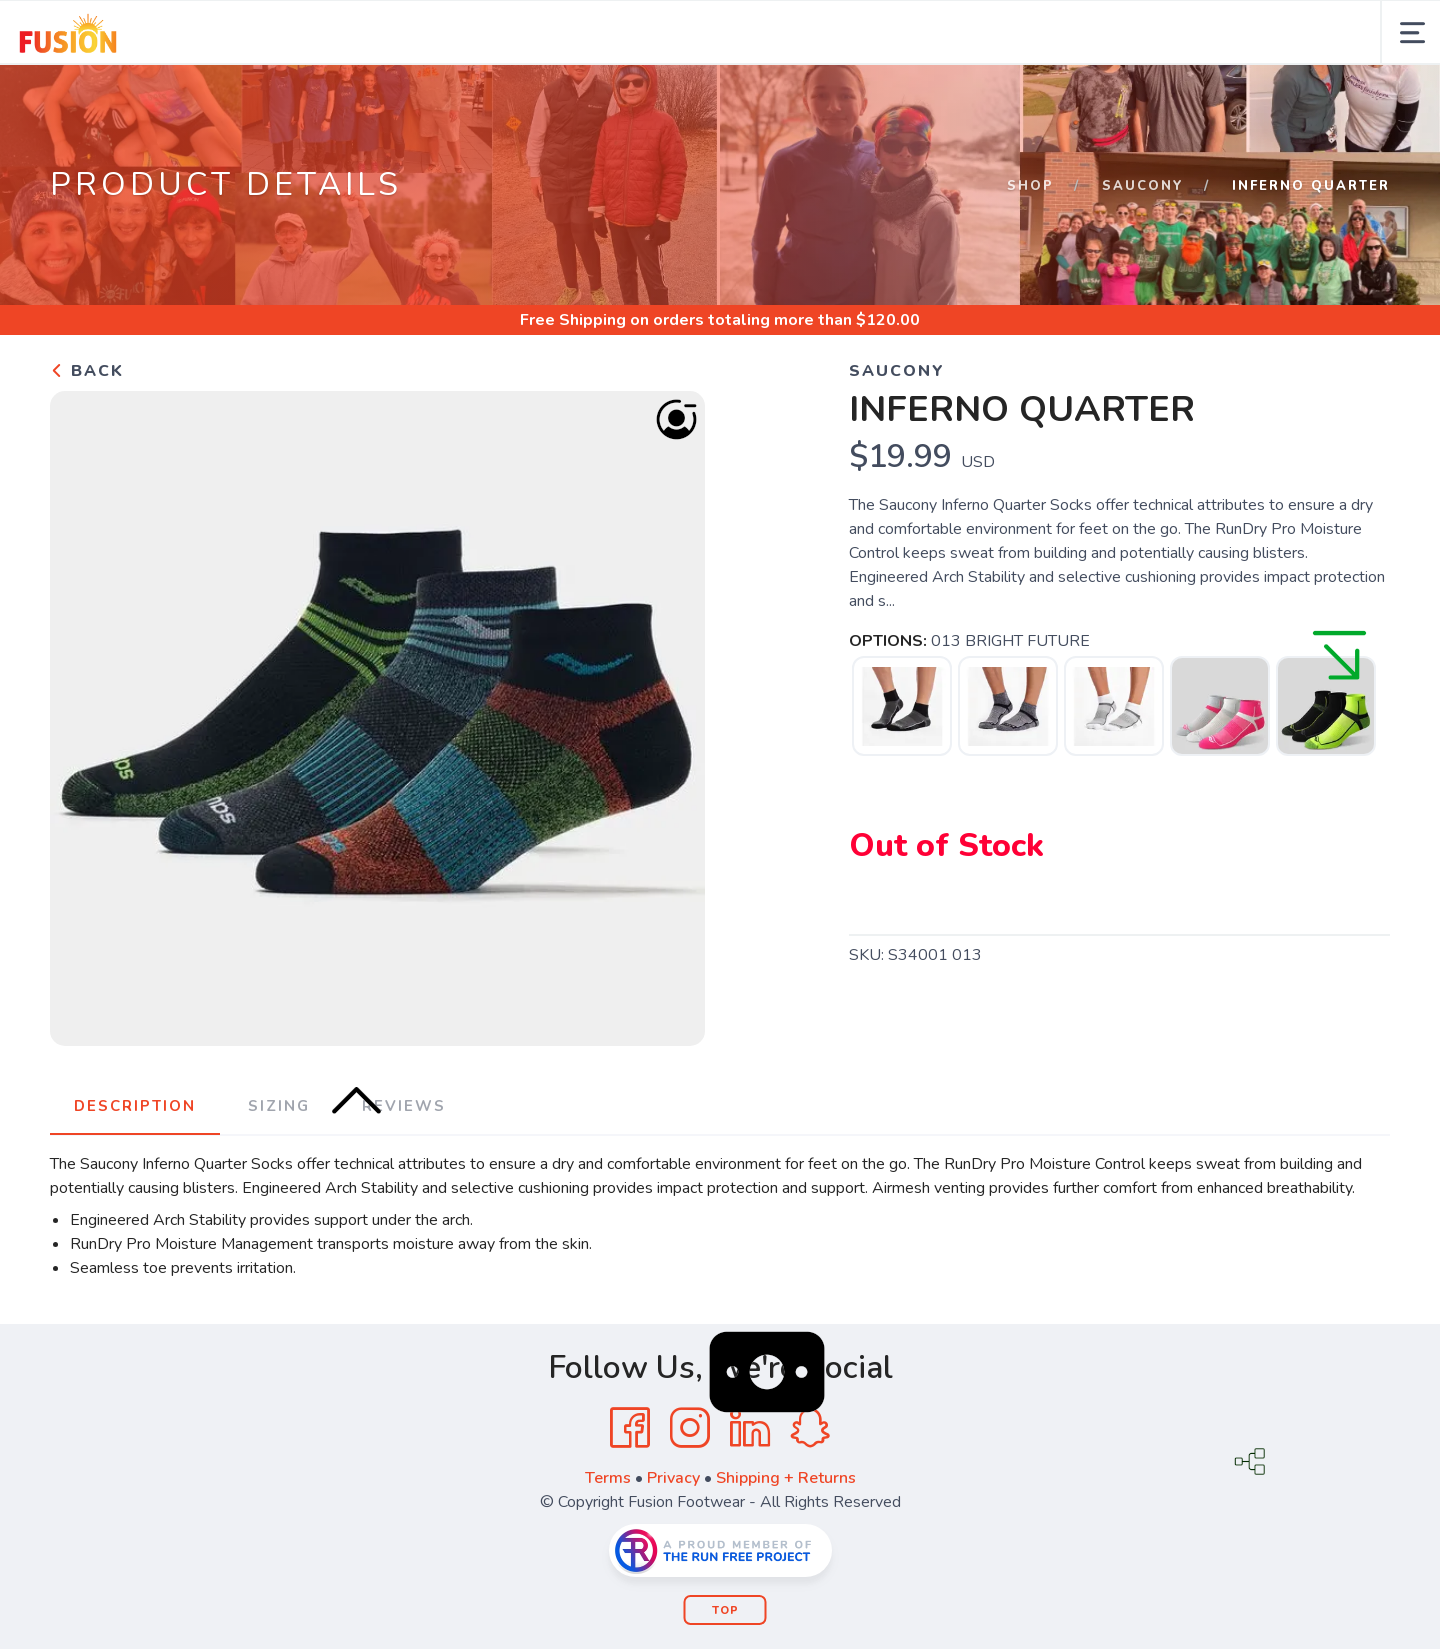 The height and width of the screenshot is (1649, 1440). Describe the element at coordinates (1339, 657) in the screenshot. I see `move item to bottom-right corner` at that location.